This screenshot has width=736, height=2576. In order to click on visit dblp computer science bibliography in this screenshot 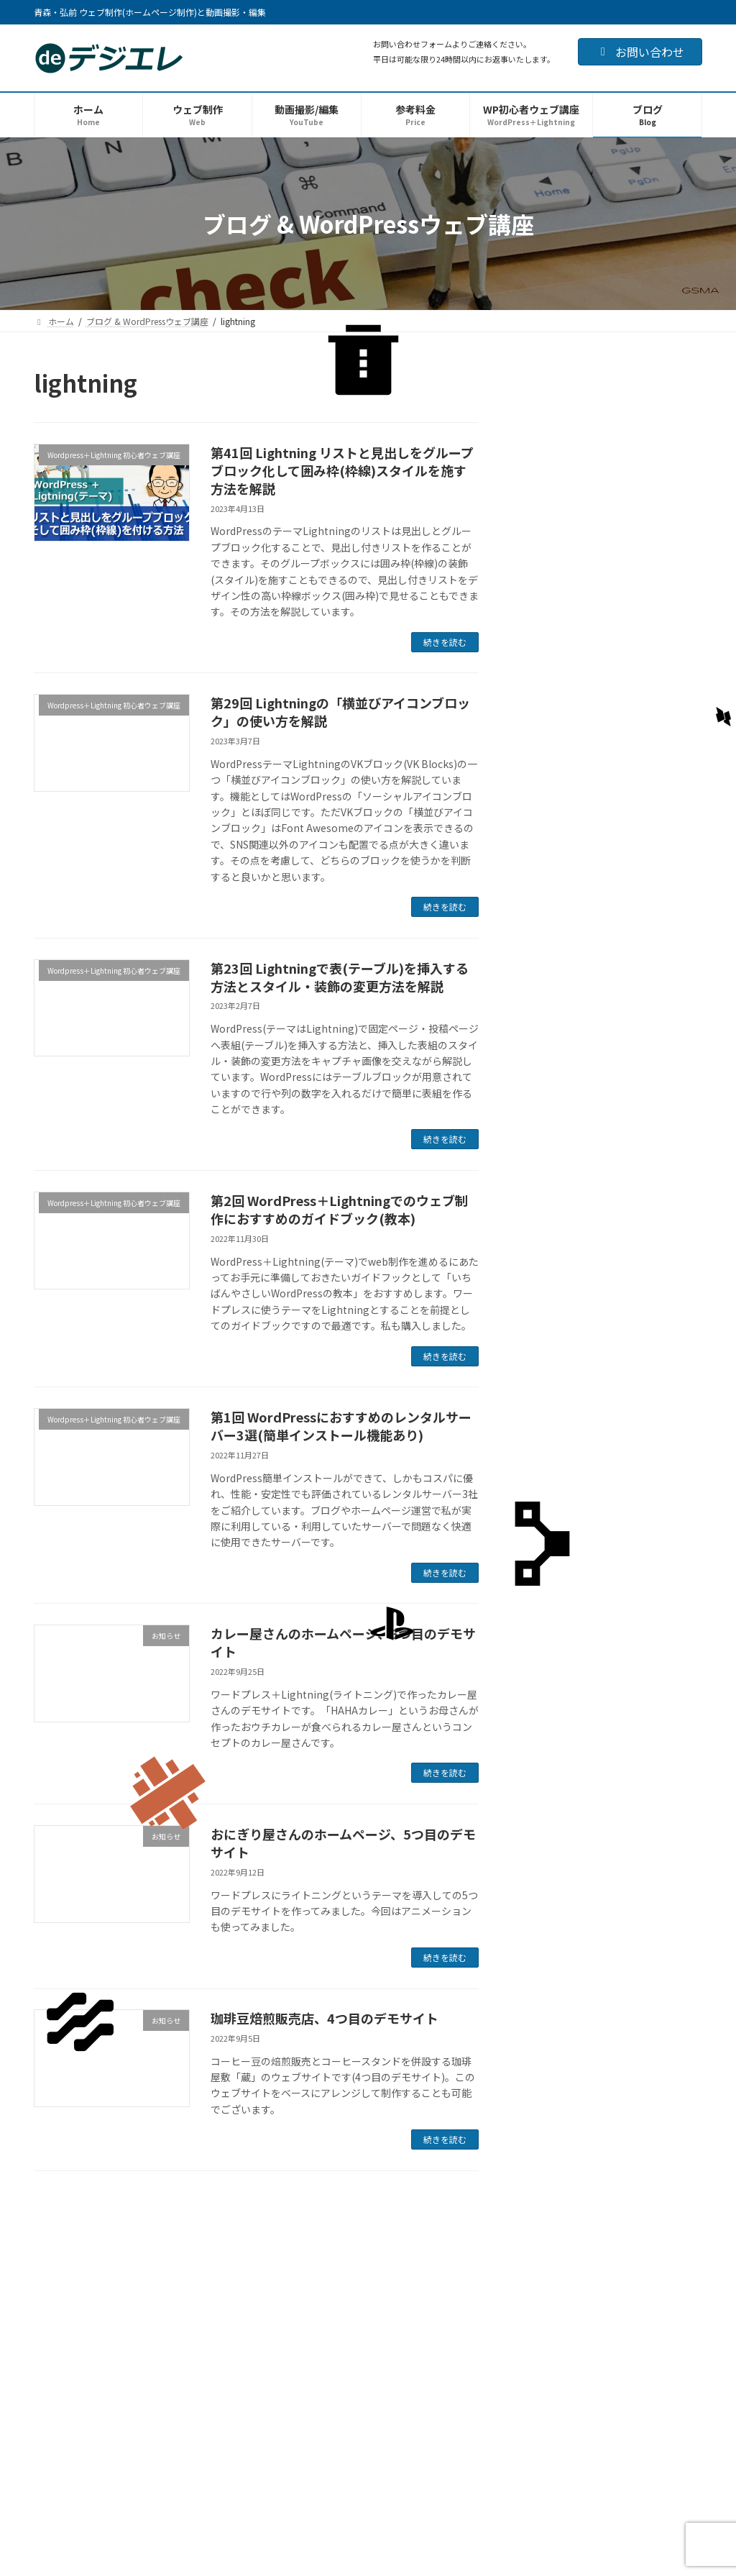, I will do `click(723, 716)`.